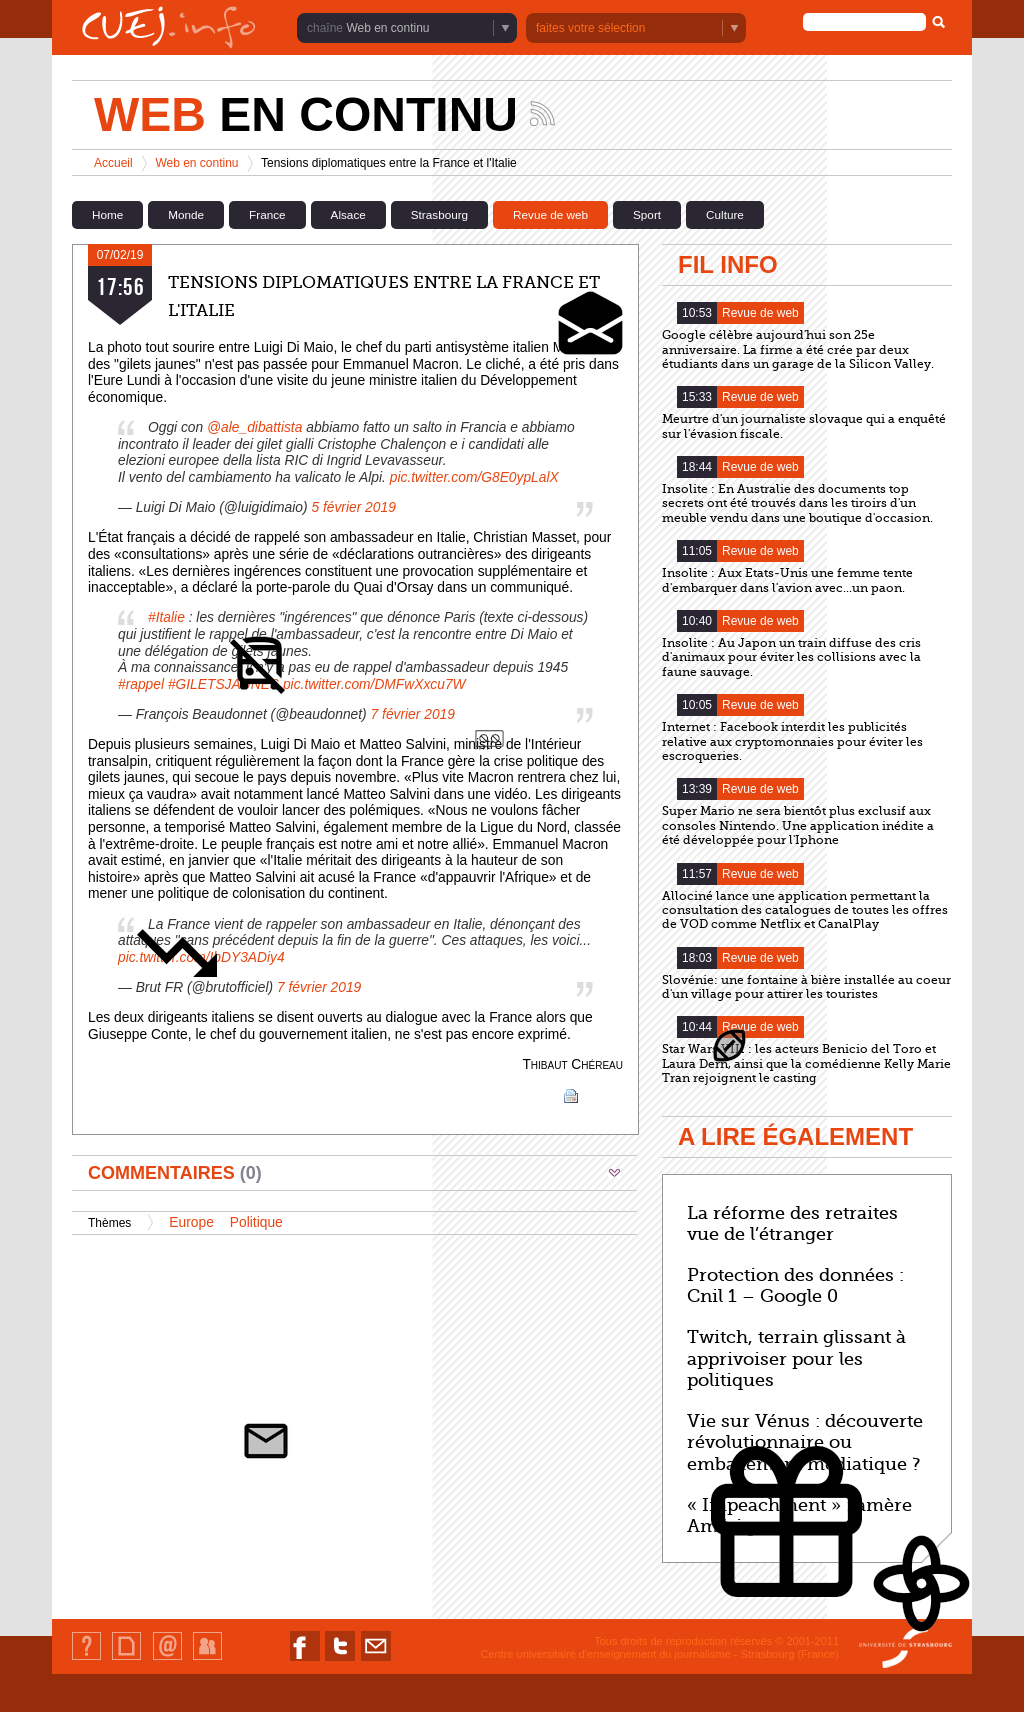 This screenshot has width=1024, height=1712. I want to click on view graphics card or GPU information, so click(489, 739).